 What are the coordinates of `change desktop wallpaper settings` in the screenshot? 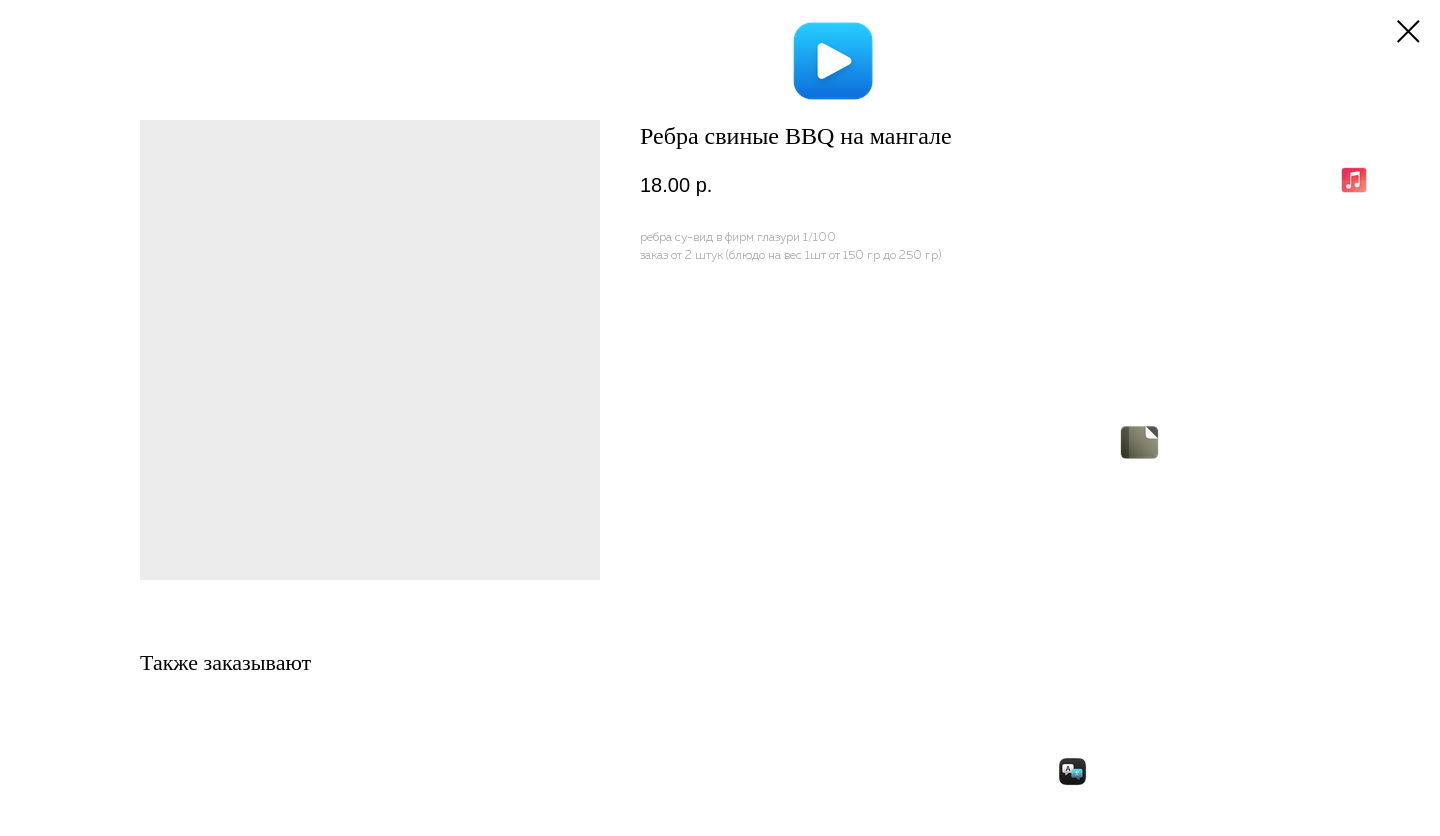 It's located at (1139, 441).